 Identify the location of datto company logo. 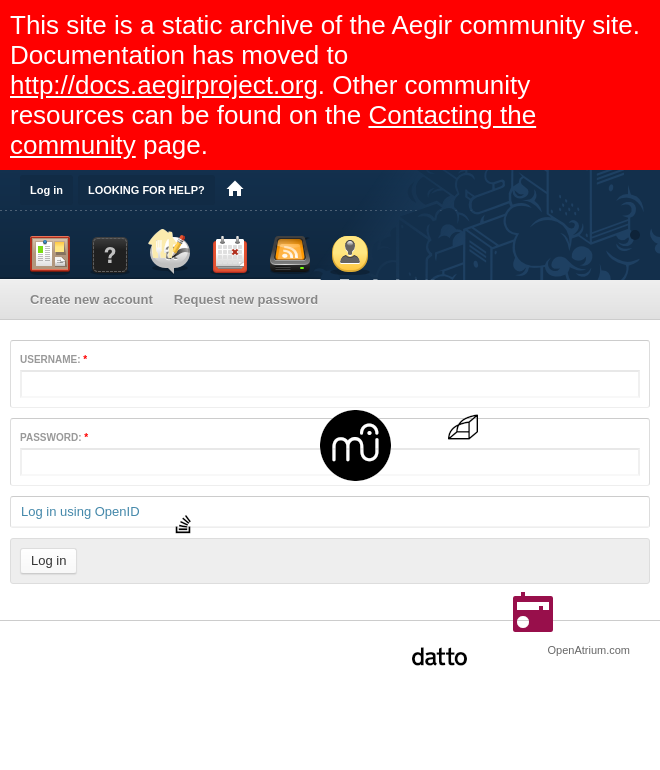
(439, 656).